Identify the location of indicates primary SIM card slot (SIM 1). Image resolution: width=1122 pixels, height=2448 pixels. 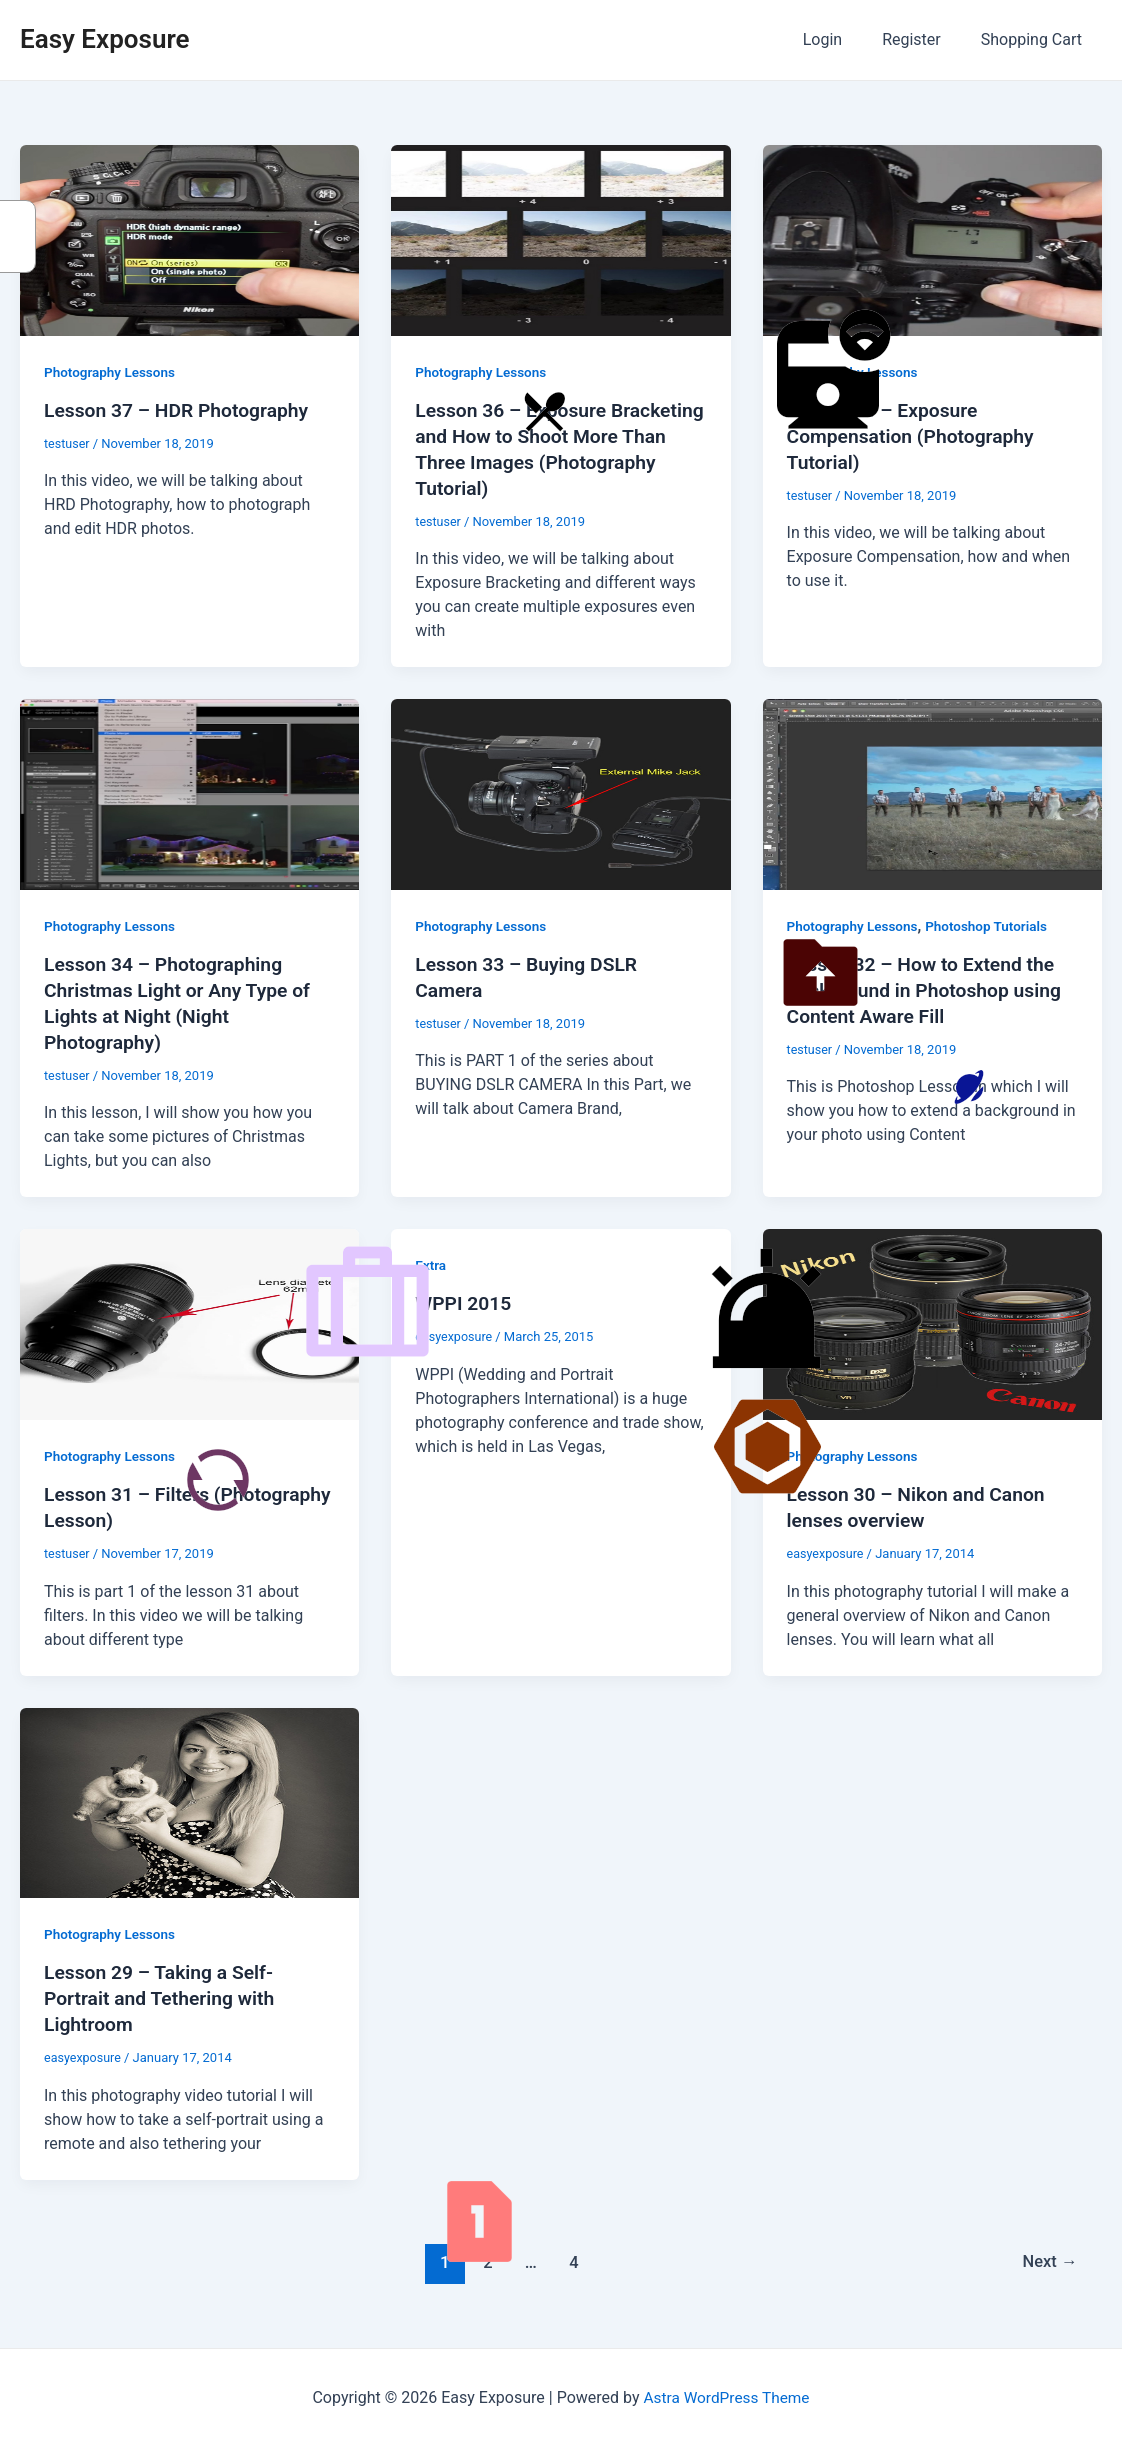
(479, 2221).